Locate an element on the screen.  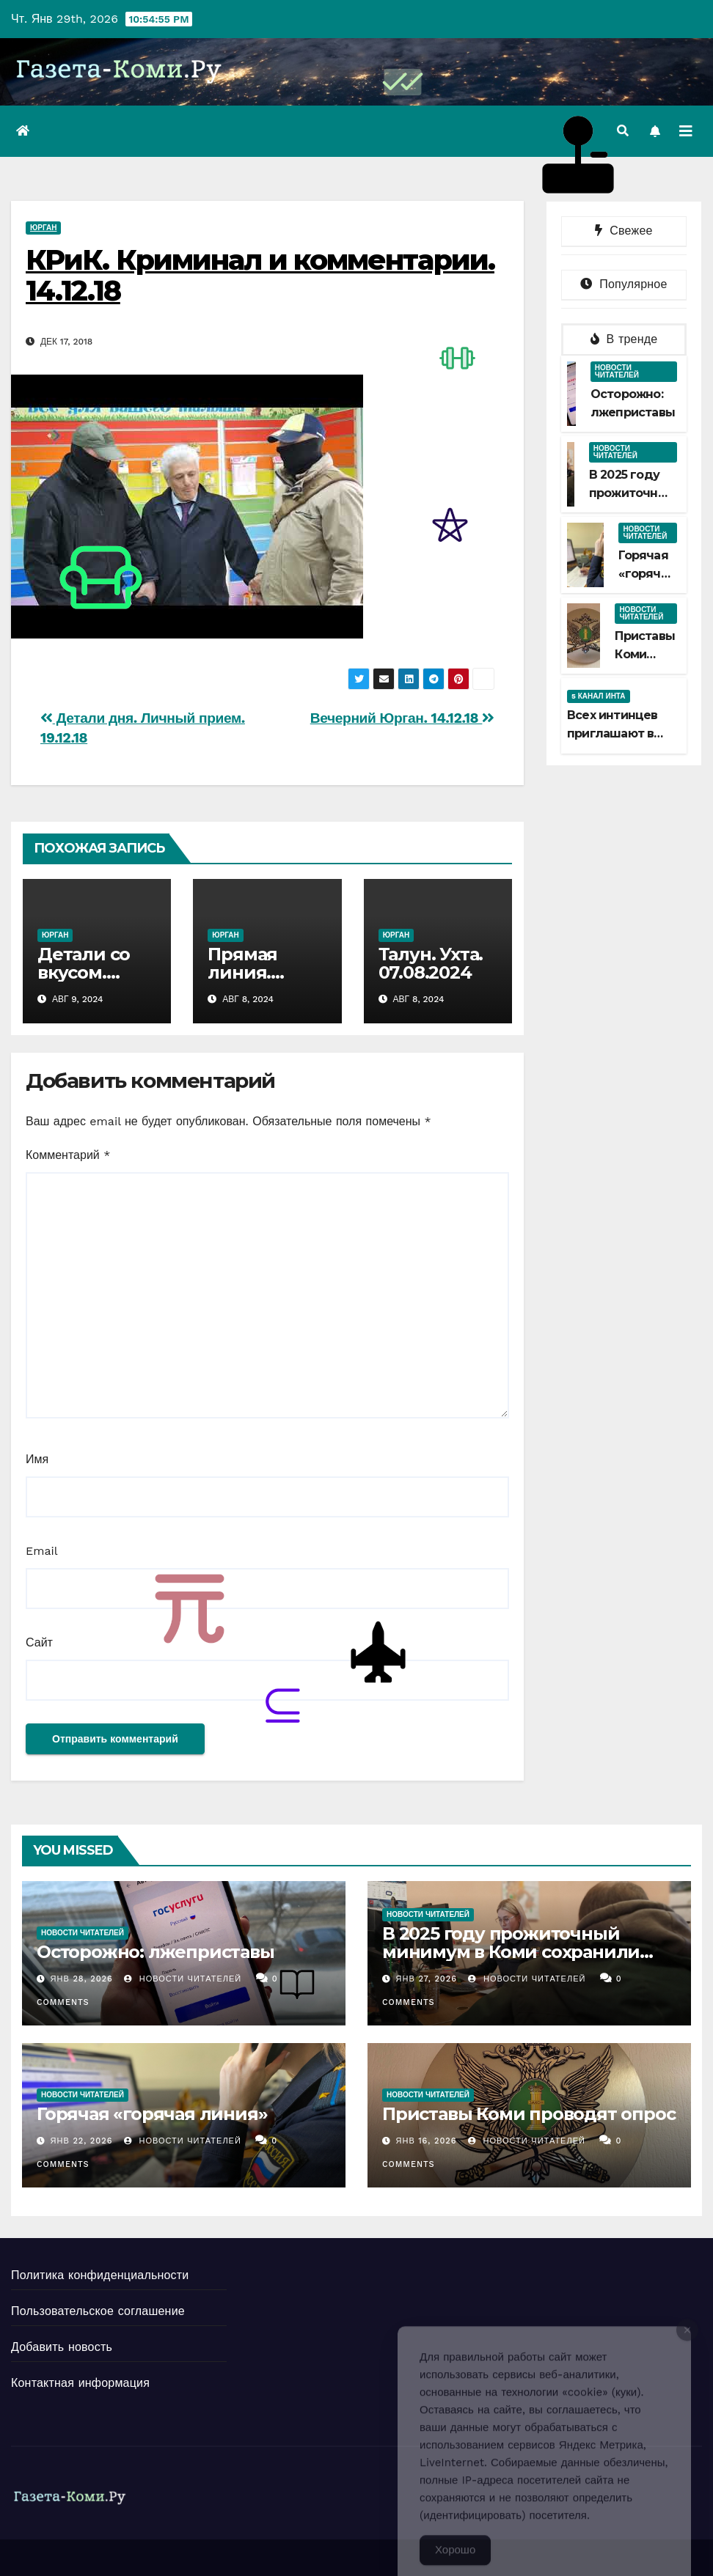
browse furniture or home decor is located at coordinates (100, 578).